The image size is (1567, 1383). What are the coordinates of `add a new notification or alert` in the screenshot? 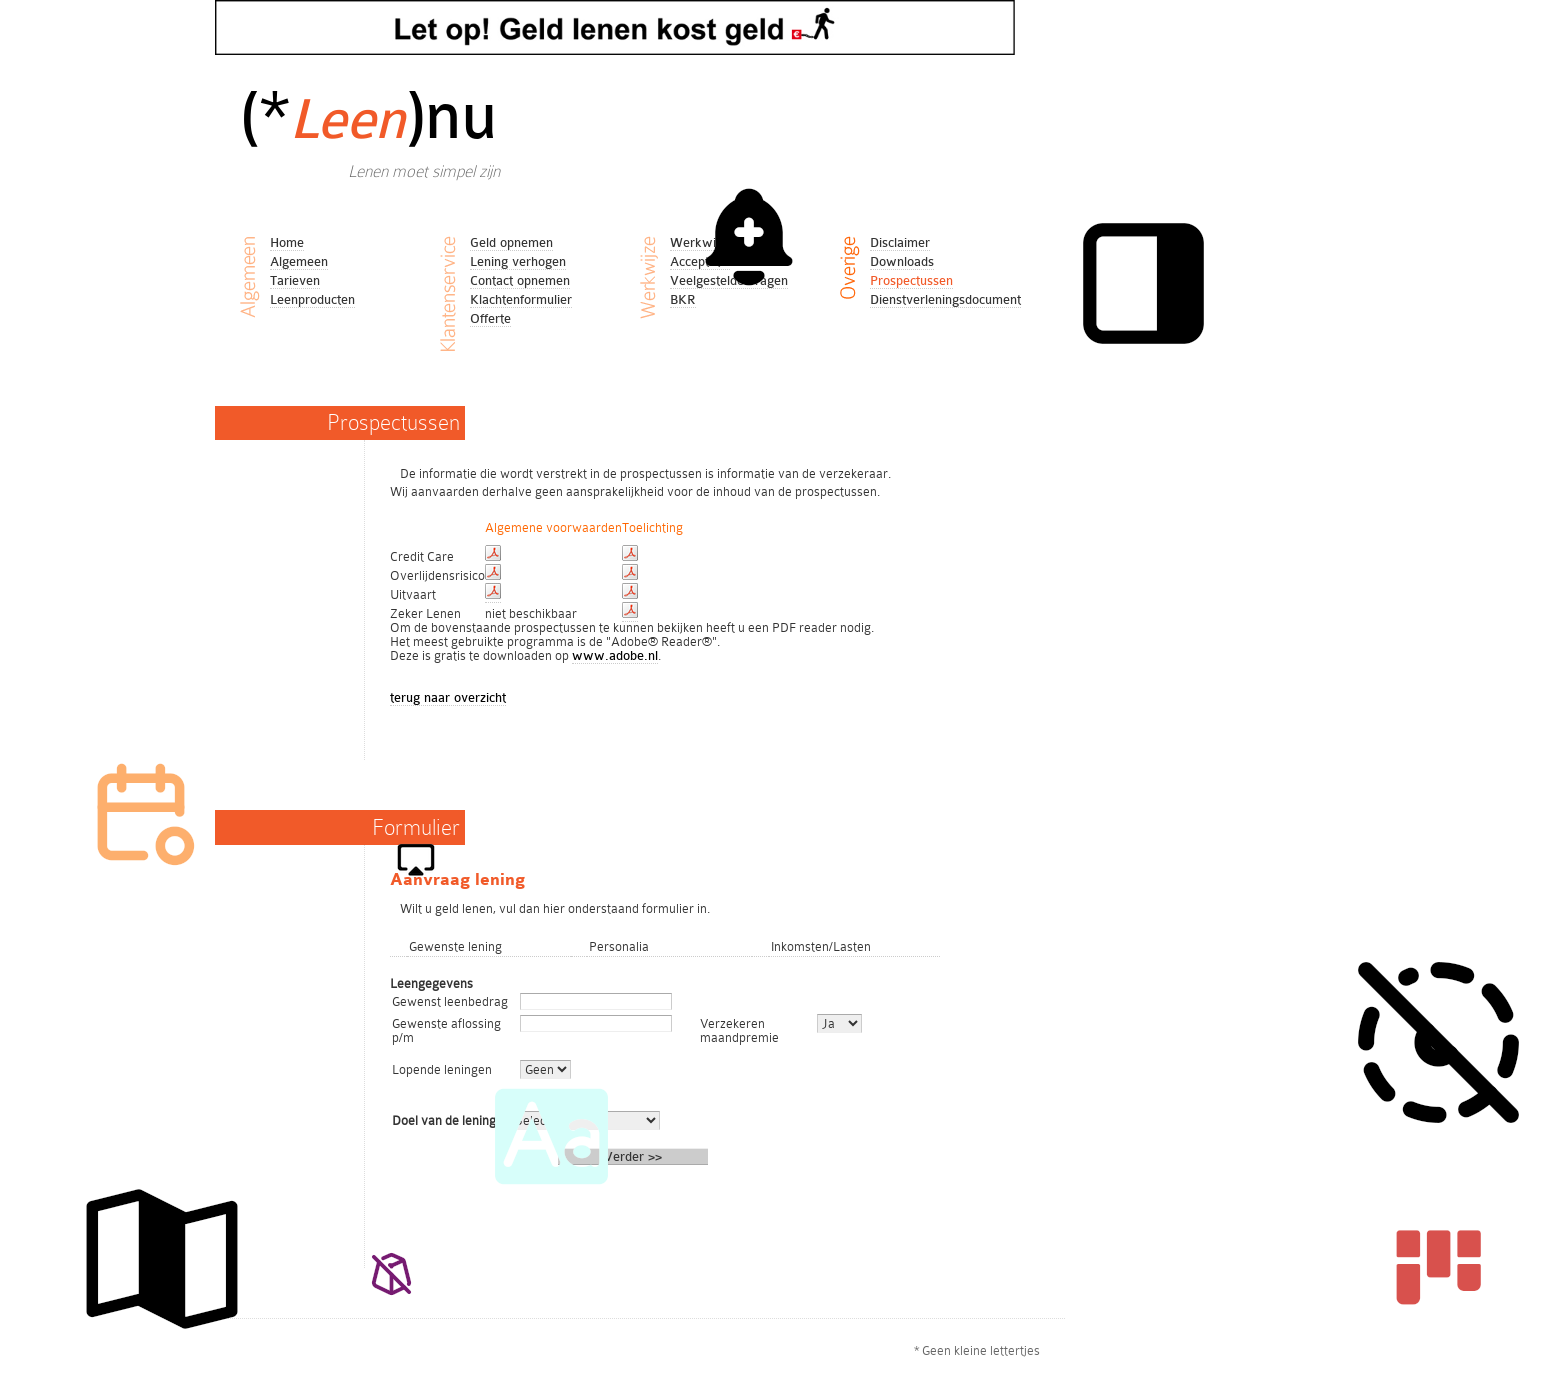 It's located at (749, 237).